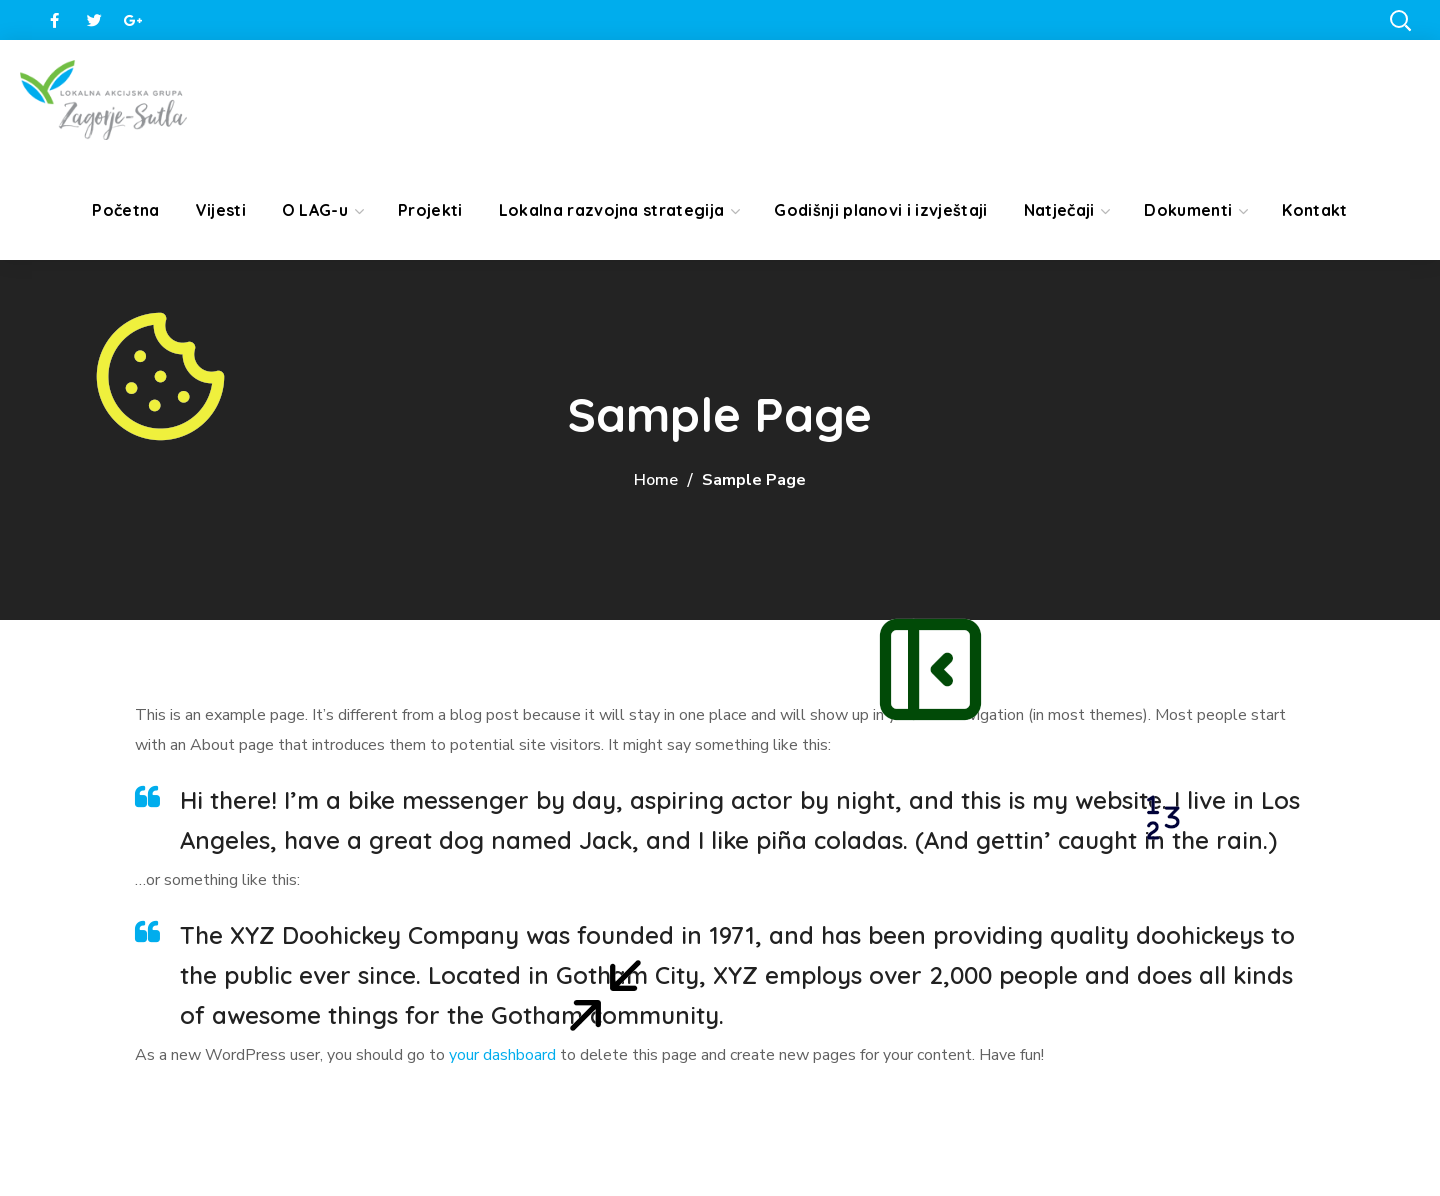  What do you see at coordinates (160, 376) in the screenshot?
I see `manage cookie preferences` at bounding box center [160, 376].